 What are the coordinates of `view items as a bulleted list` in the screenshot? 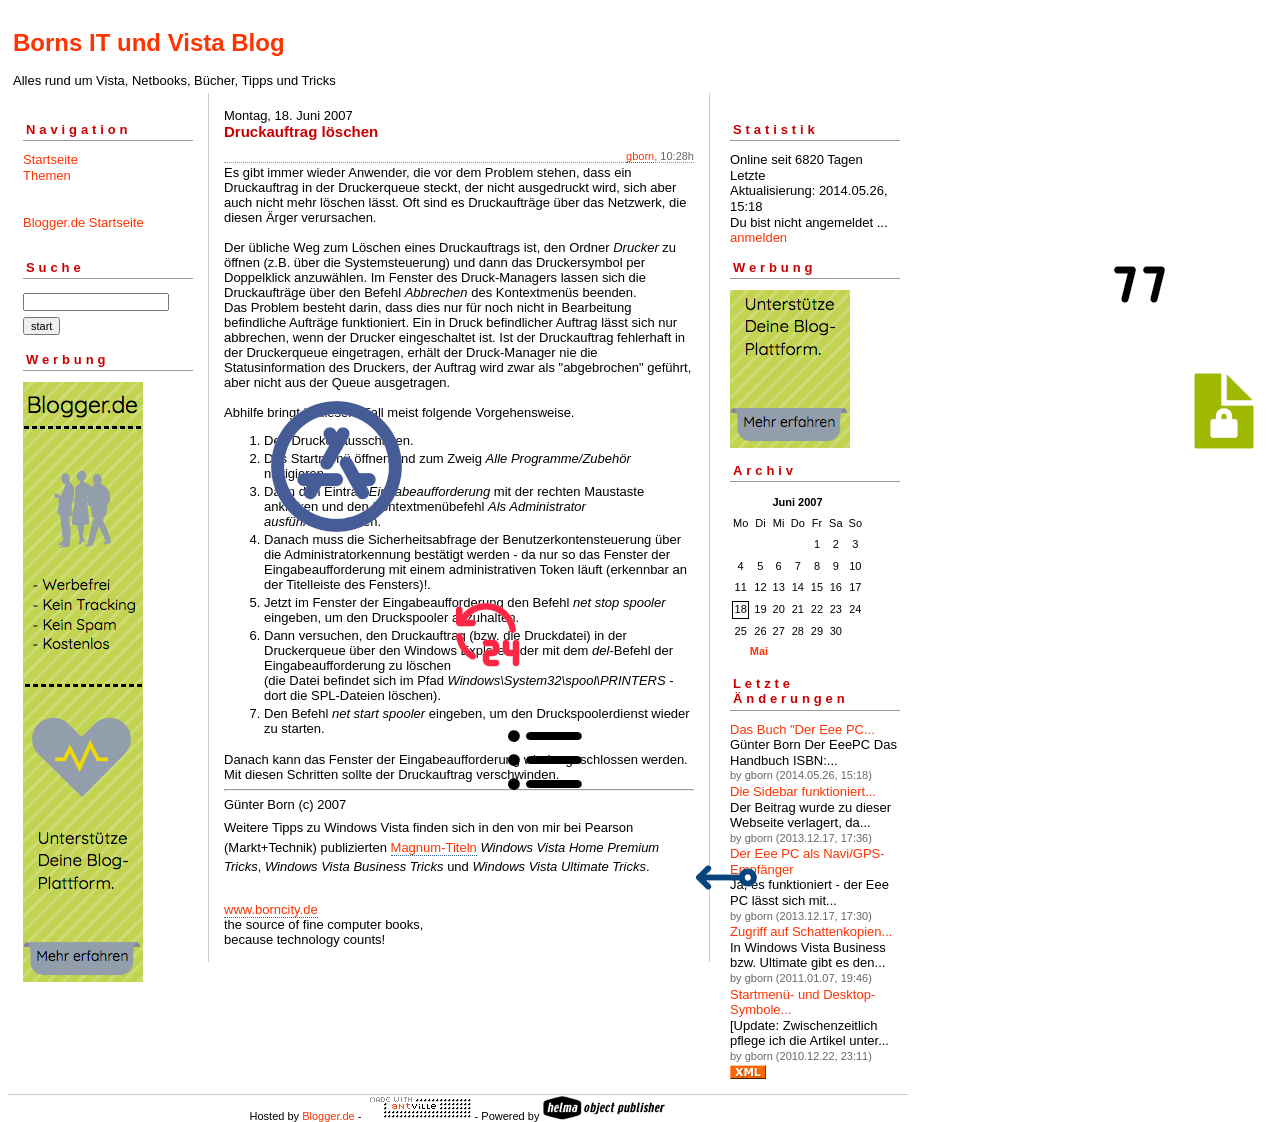 It's located at (546, 760).